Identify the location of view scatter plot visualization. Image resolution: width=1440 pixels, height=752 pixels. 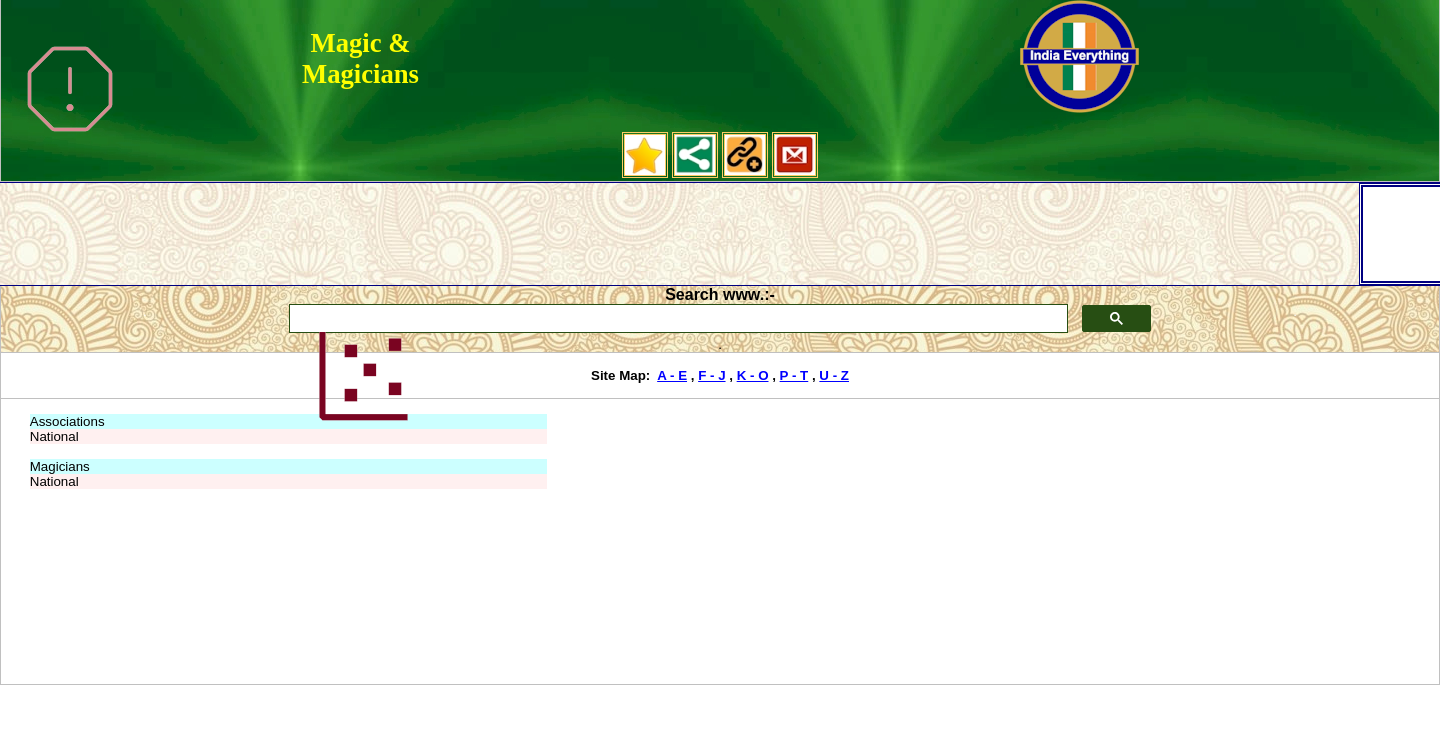
(363, 382).